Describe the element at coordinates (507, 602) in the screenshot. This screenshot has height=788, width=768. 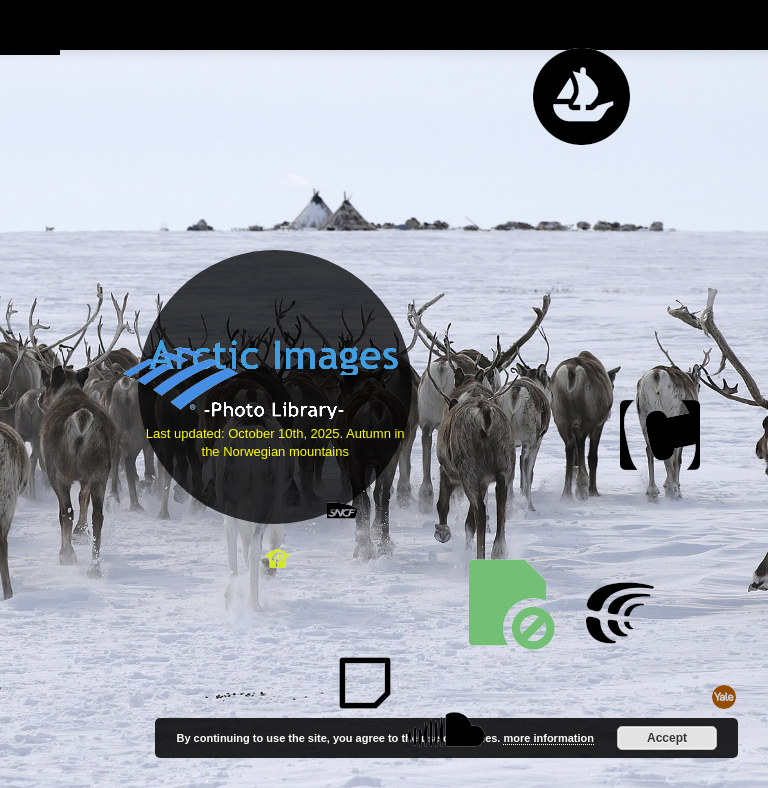
I see `file access denied or restricted` at that location.